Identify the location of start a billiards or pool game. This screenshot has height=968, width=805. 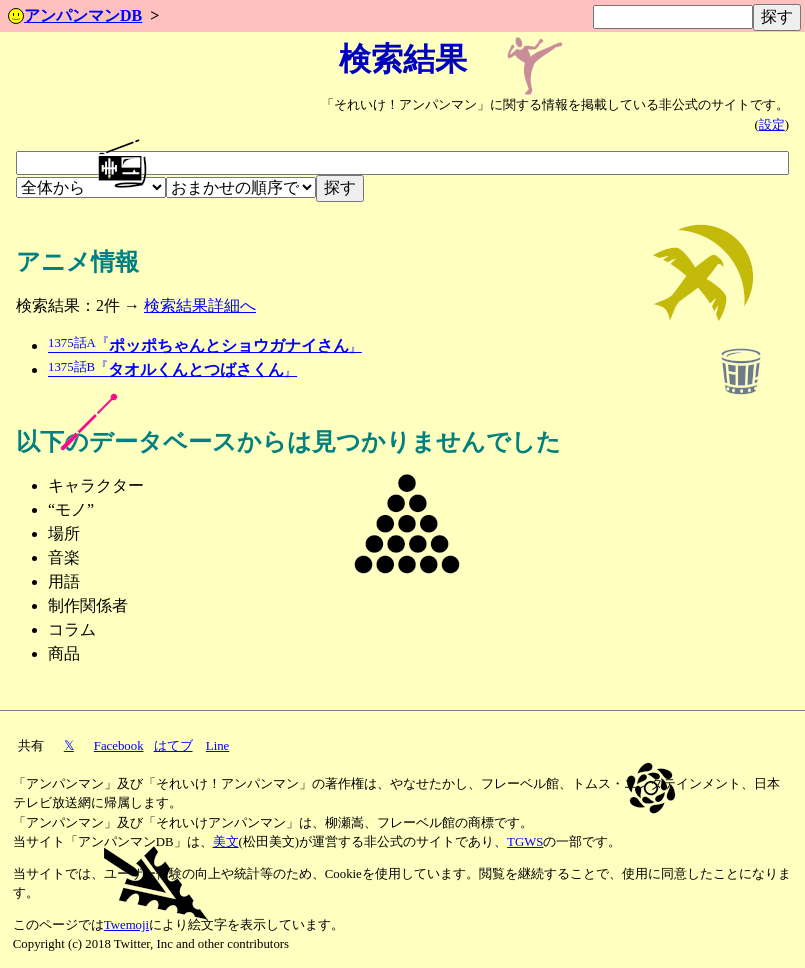
(407, 521).